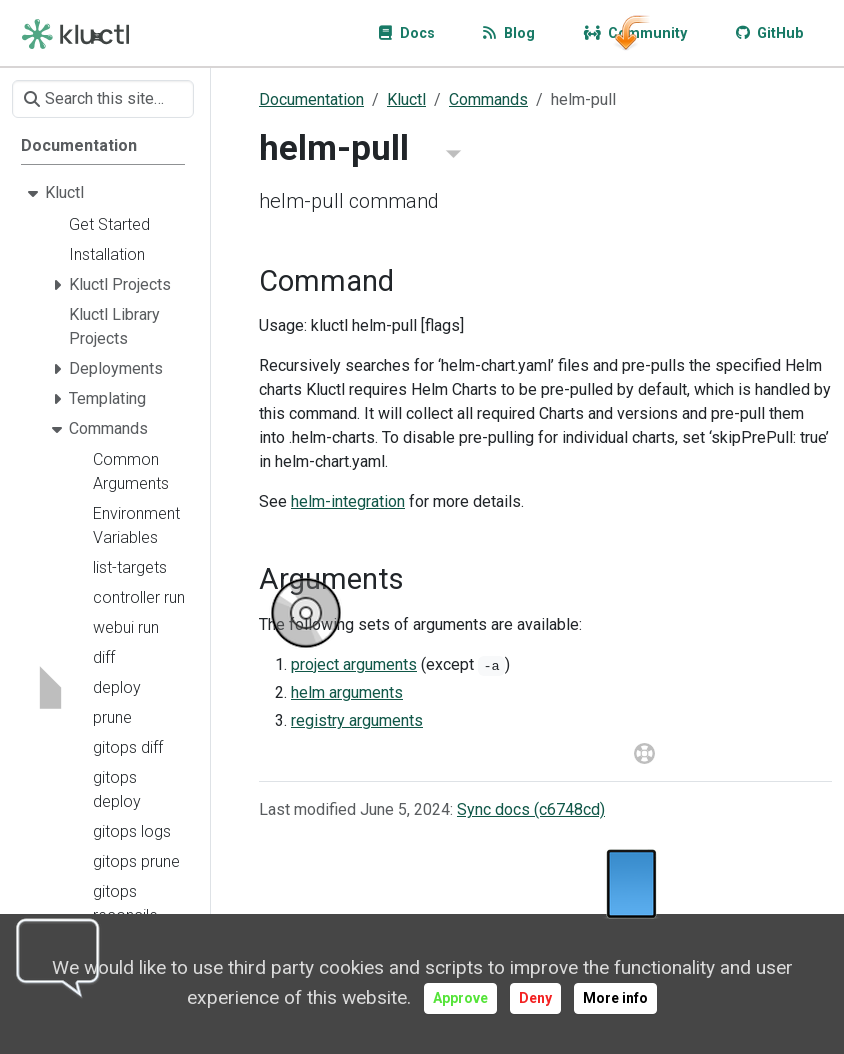 Image resolution: width=844 pixels, height=1054 pixels. I want to click on iPad Air device icon, so click(631, 884).